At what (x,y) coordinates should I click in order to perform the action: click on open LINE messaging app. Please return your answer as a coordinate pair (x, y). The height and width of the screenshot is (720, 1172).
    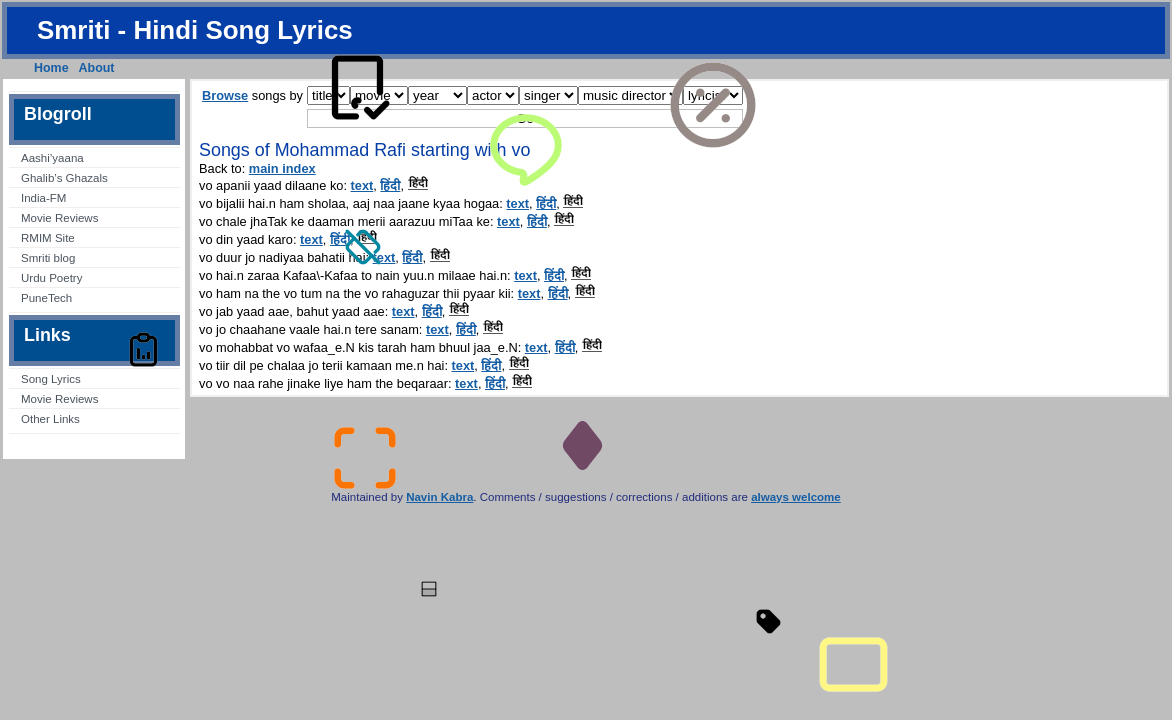
    Looking at the image, I should click on (526, 150).